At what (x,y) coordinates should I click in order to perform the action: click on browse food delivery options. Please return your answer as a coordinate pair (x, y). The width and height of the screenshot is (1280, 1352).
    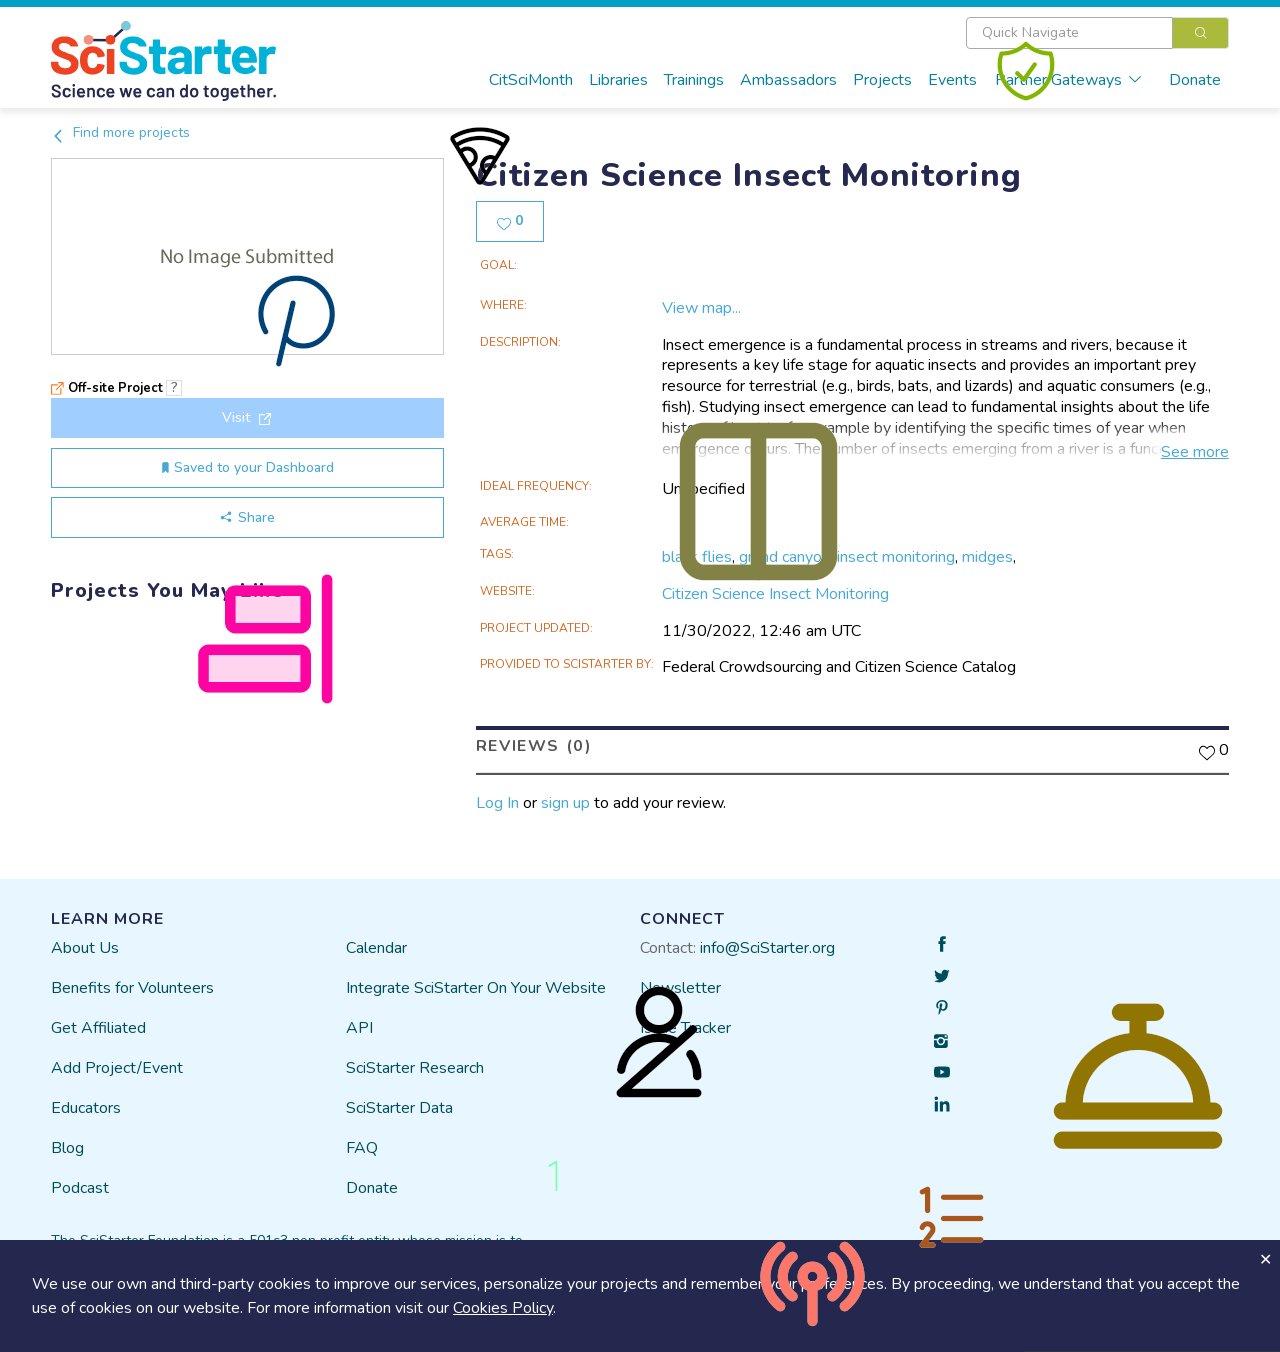
    Looking at the image, I should click on (480, 155).